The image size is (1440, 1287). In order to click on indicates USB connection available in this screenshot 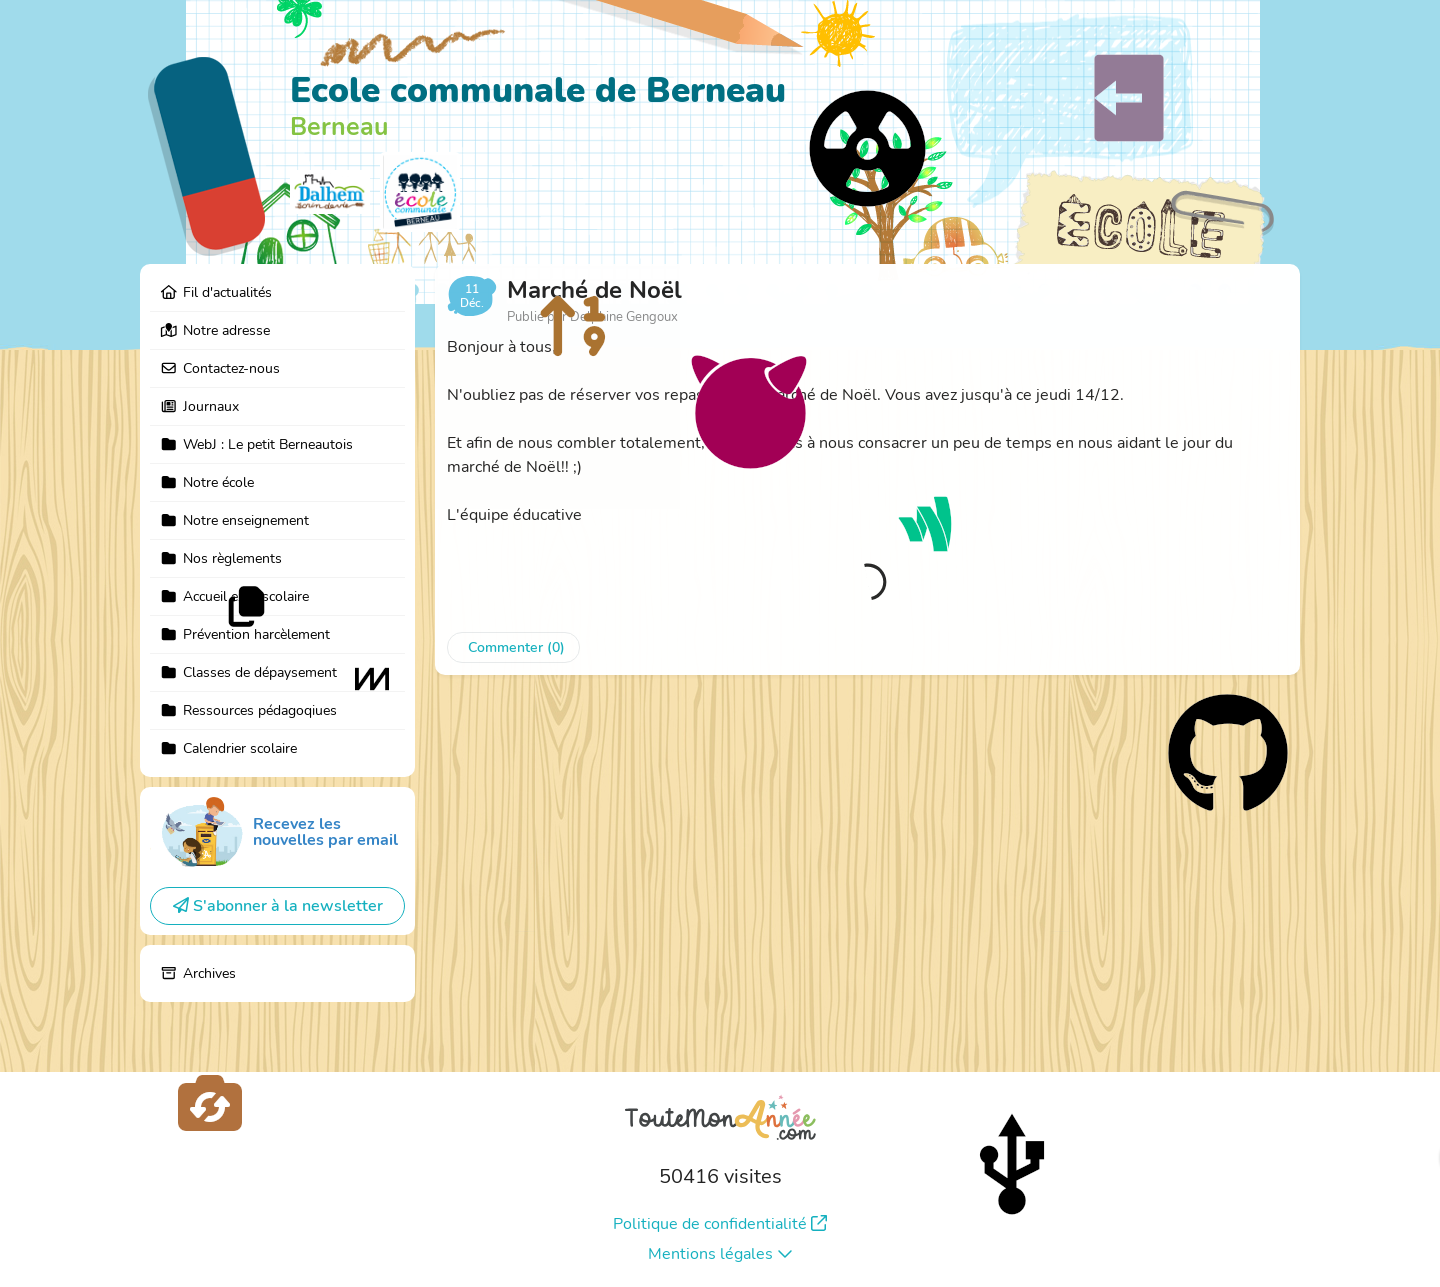, I will do `click(1012, 1164)`.